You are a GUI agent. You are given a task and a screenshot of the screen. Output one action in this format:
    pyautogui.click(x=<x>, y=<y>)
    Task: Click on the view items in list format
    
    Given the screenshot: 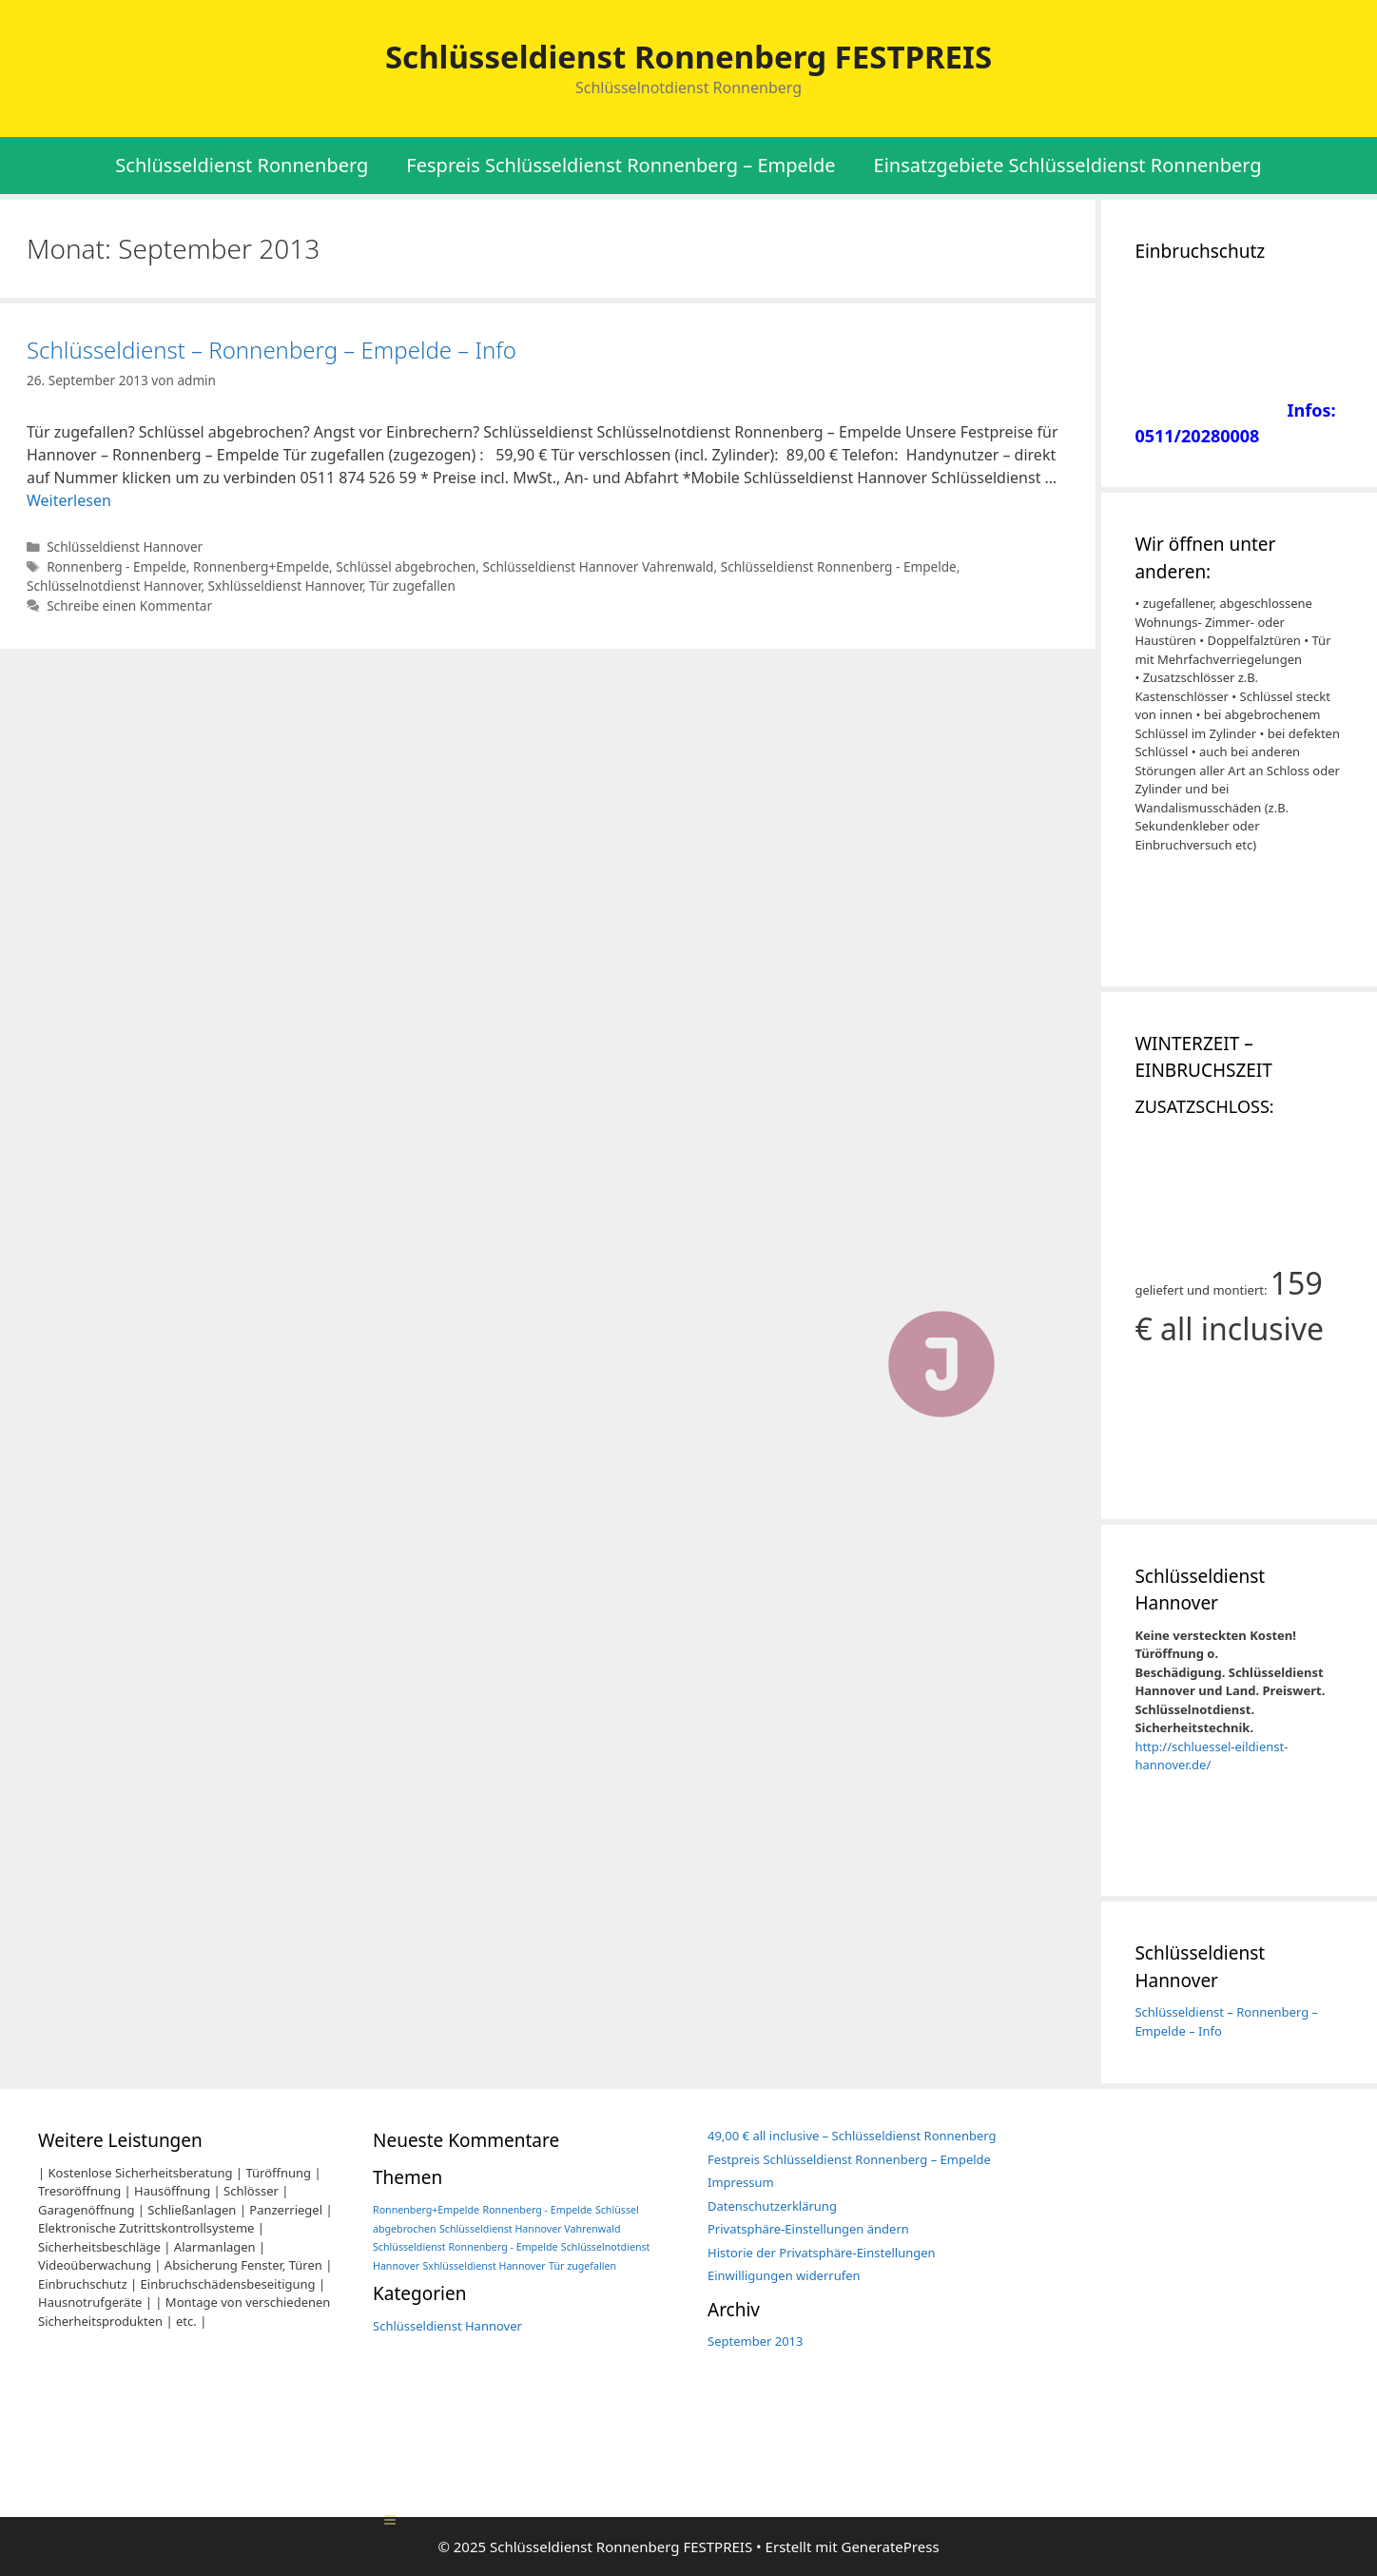 What is the action you would take?
    pyautogui.click(x=390, y=2520)
    